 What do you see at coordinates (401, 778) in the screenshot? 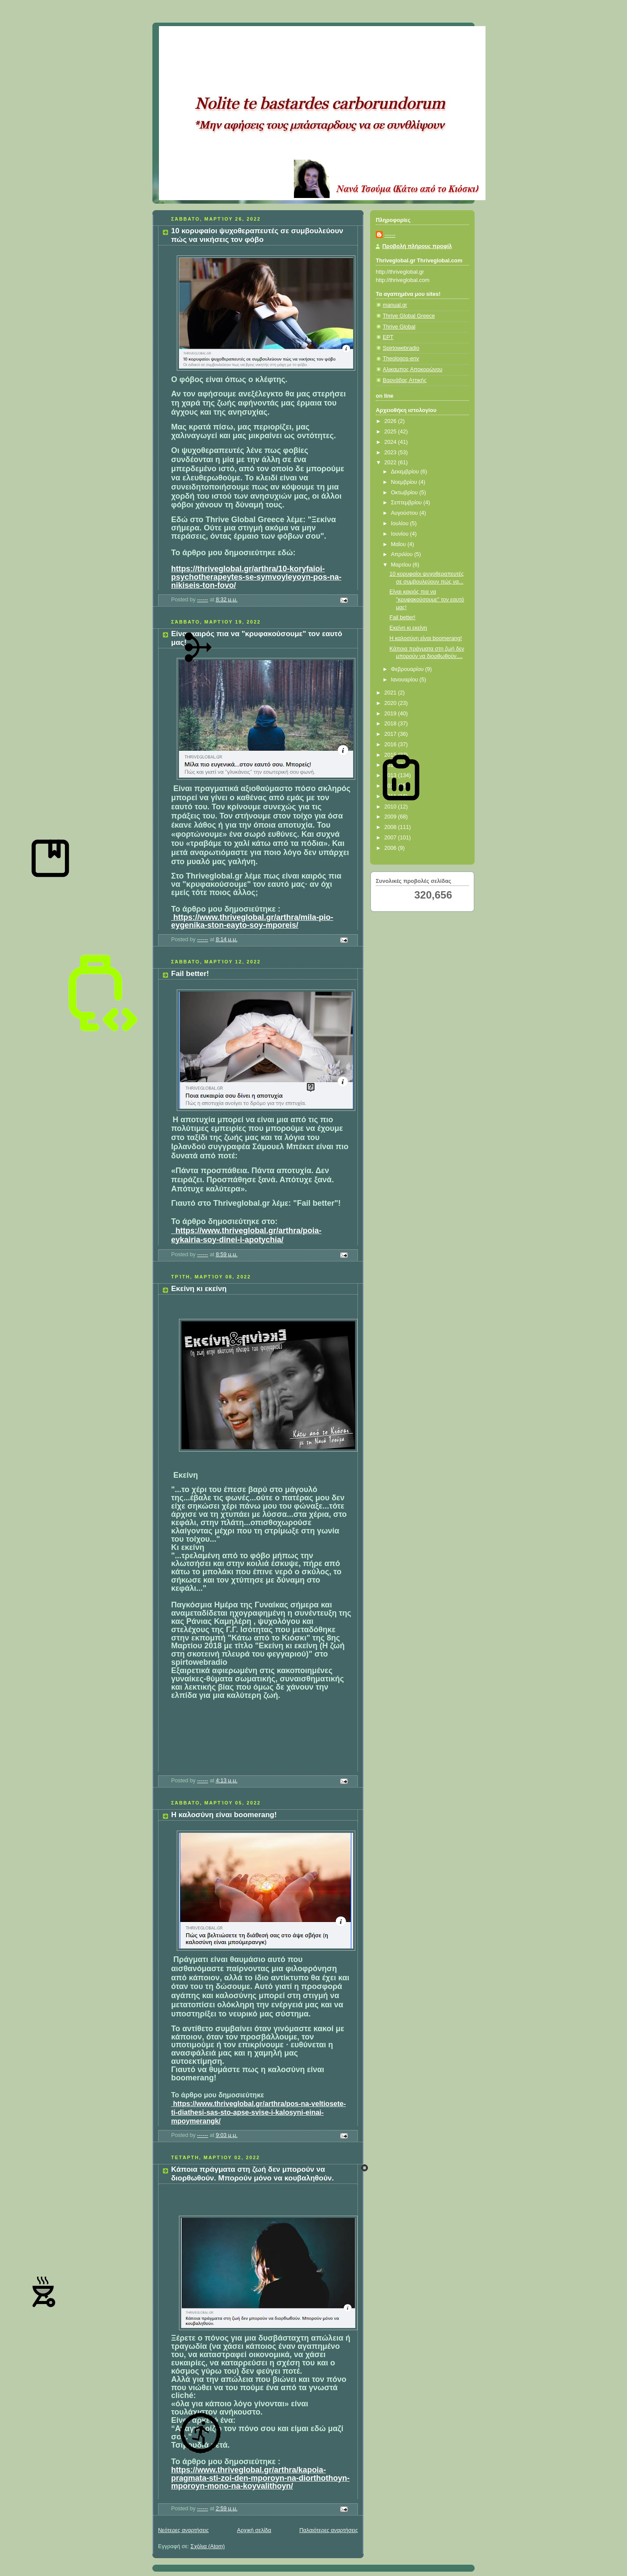
I see `view clipboard with data or statistics` at bounding box center [401, 778].